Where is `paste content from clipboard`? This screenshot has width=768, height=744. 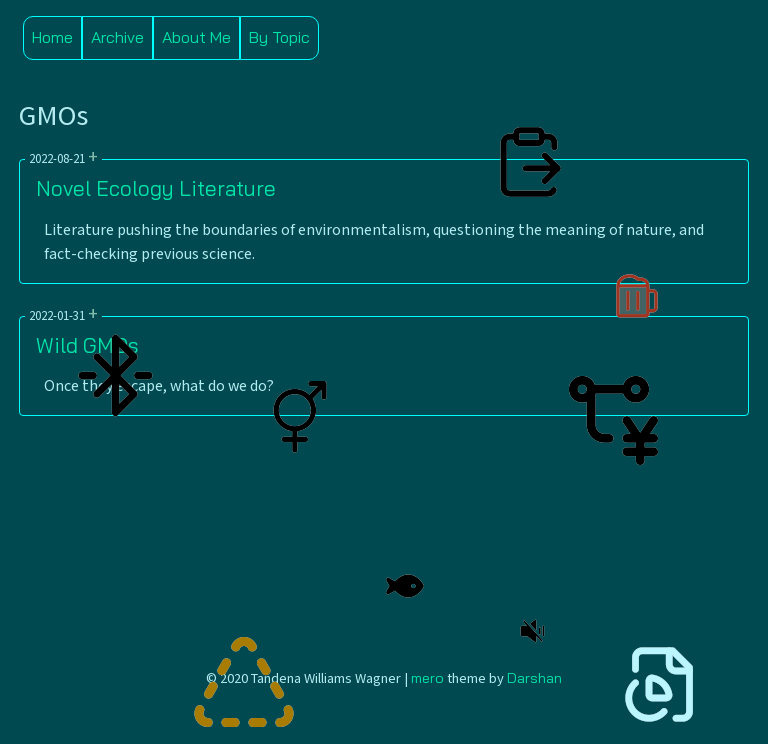
paste content from clipboard is located at coordinates (529, 162).